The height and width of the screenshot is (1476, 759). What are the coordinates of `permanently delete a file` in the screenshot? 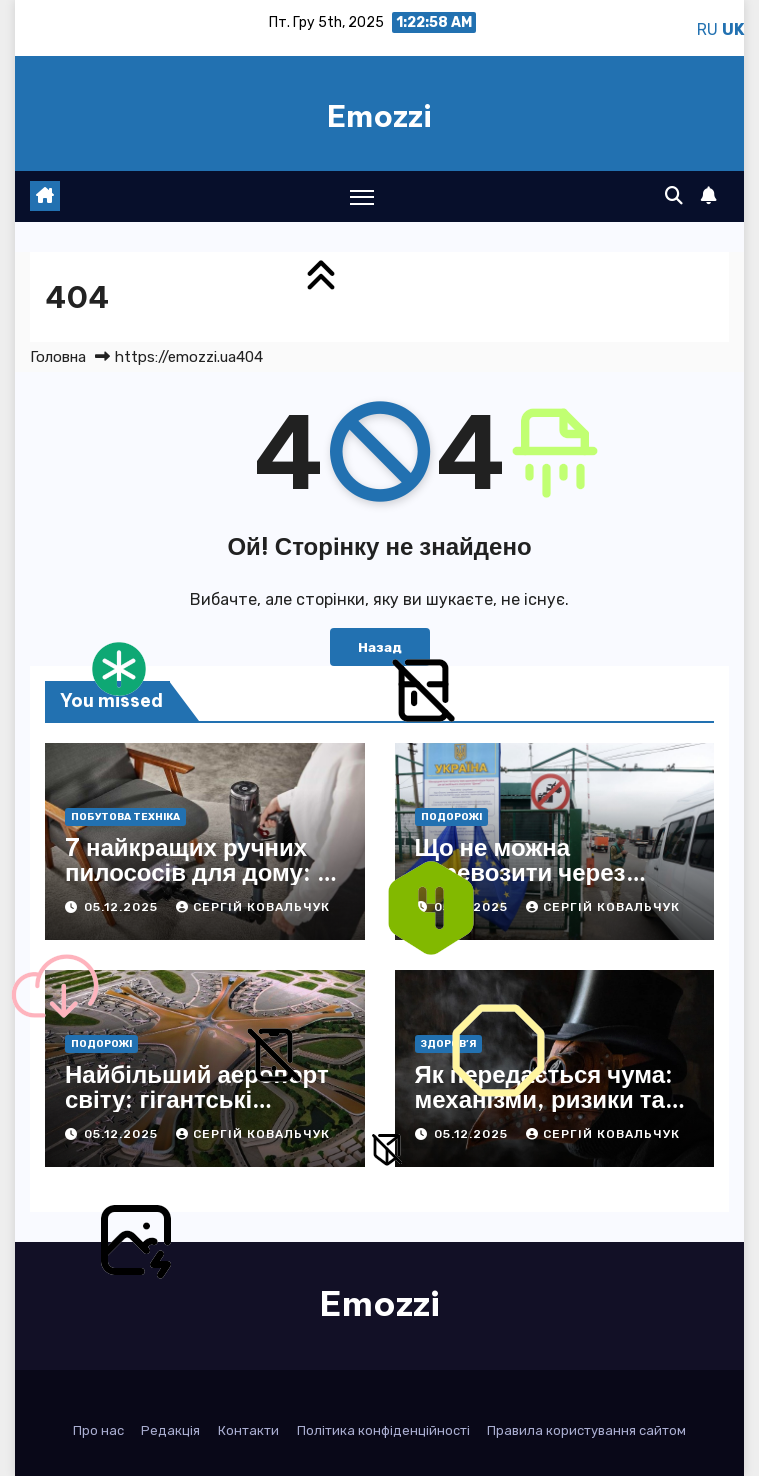 It's located at (555, 451).